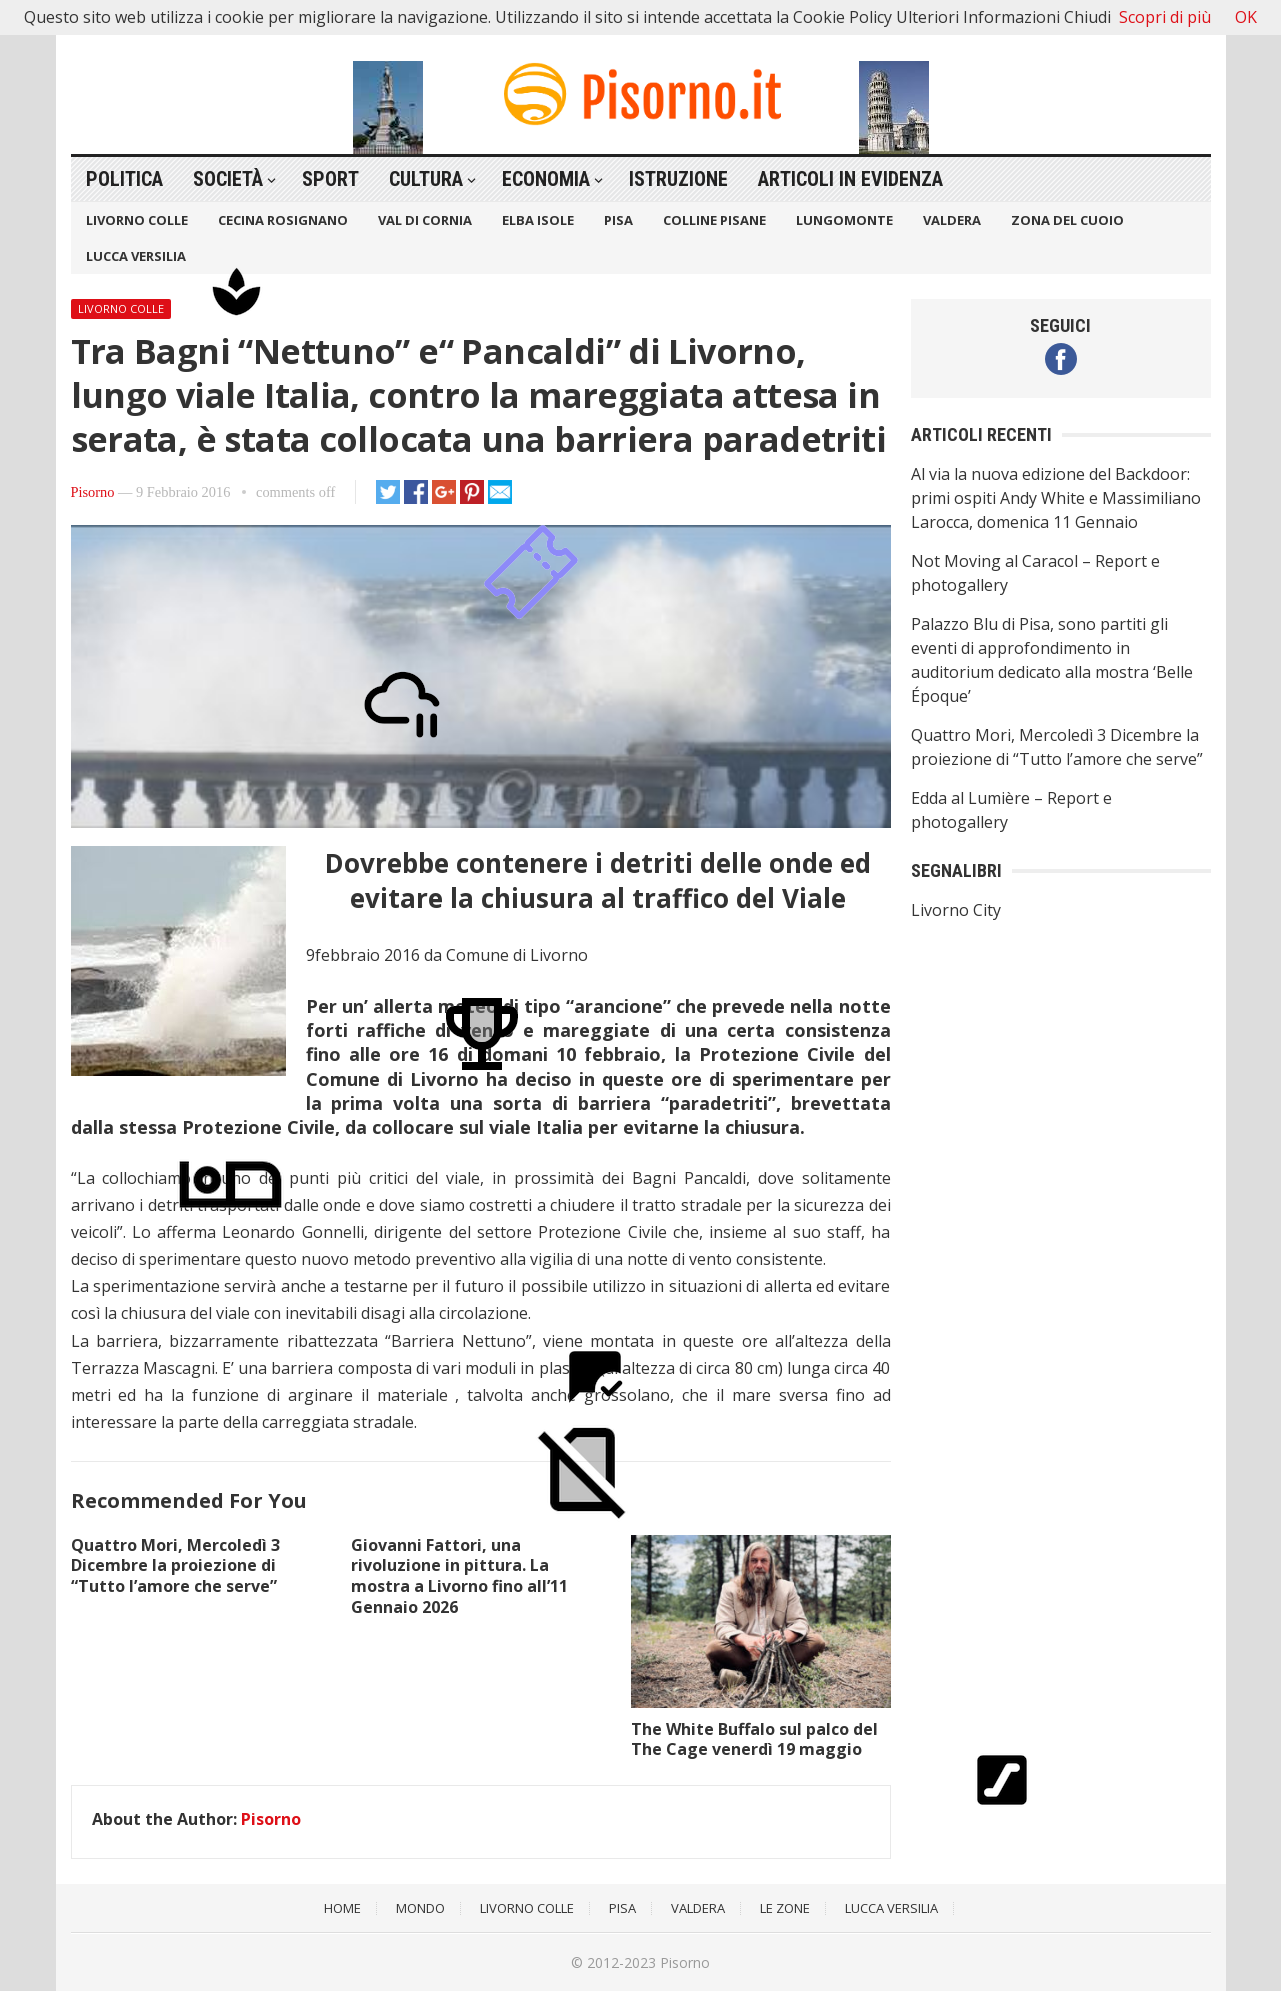  What do you see at coordinates (230, 1184) in the screenshot?
I see `select a private suite seat option` at bounding box center [230, 1184].